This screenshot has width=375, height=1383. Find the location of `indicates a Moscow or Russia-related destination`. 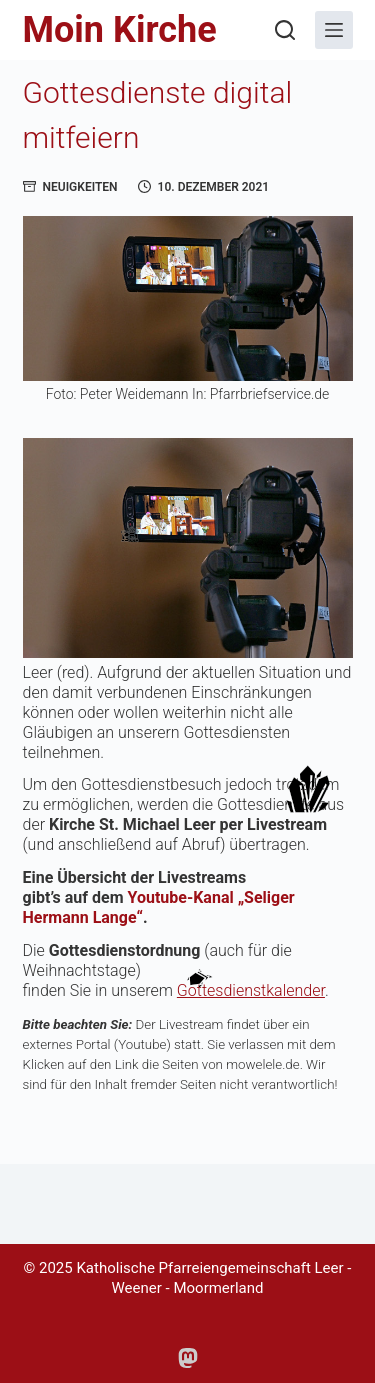

indicates a Moscow or Russia-related destination is located at coordinates (130, 532).